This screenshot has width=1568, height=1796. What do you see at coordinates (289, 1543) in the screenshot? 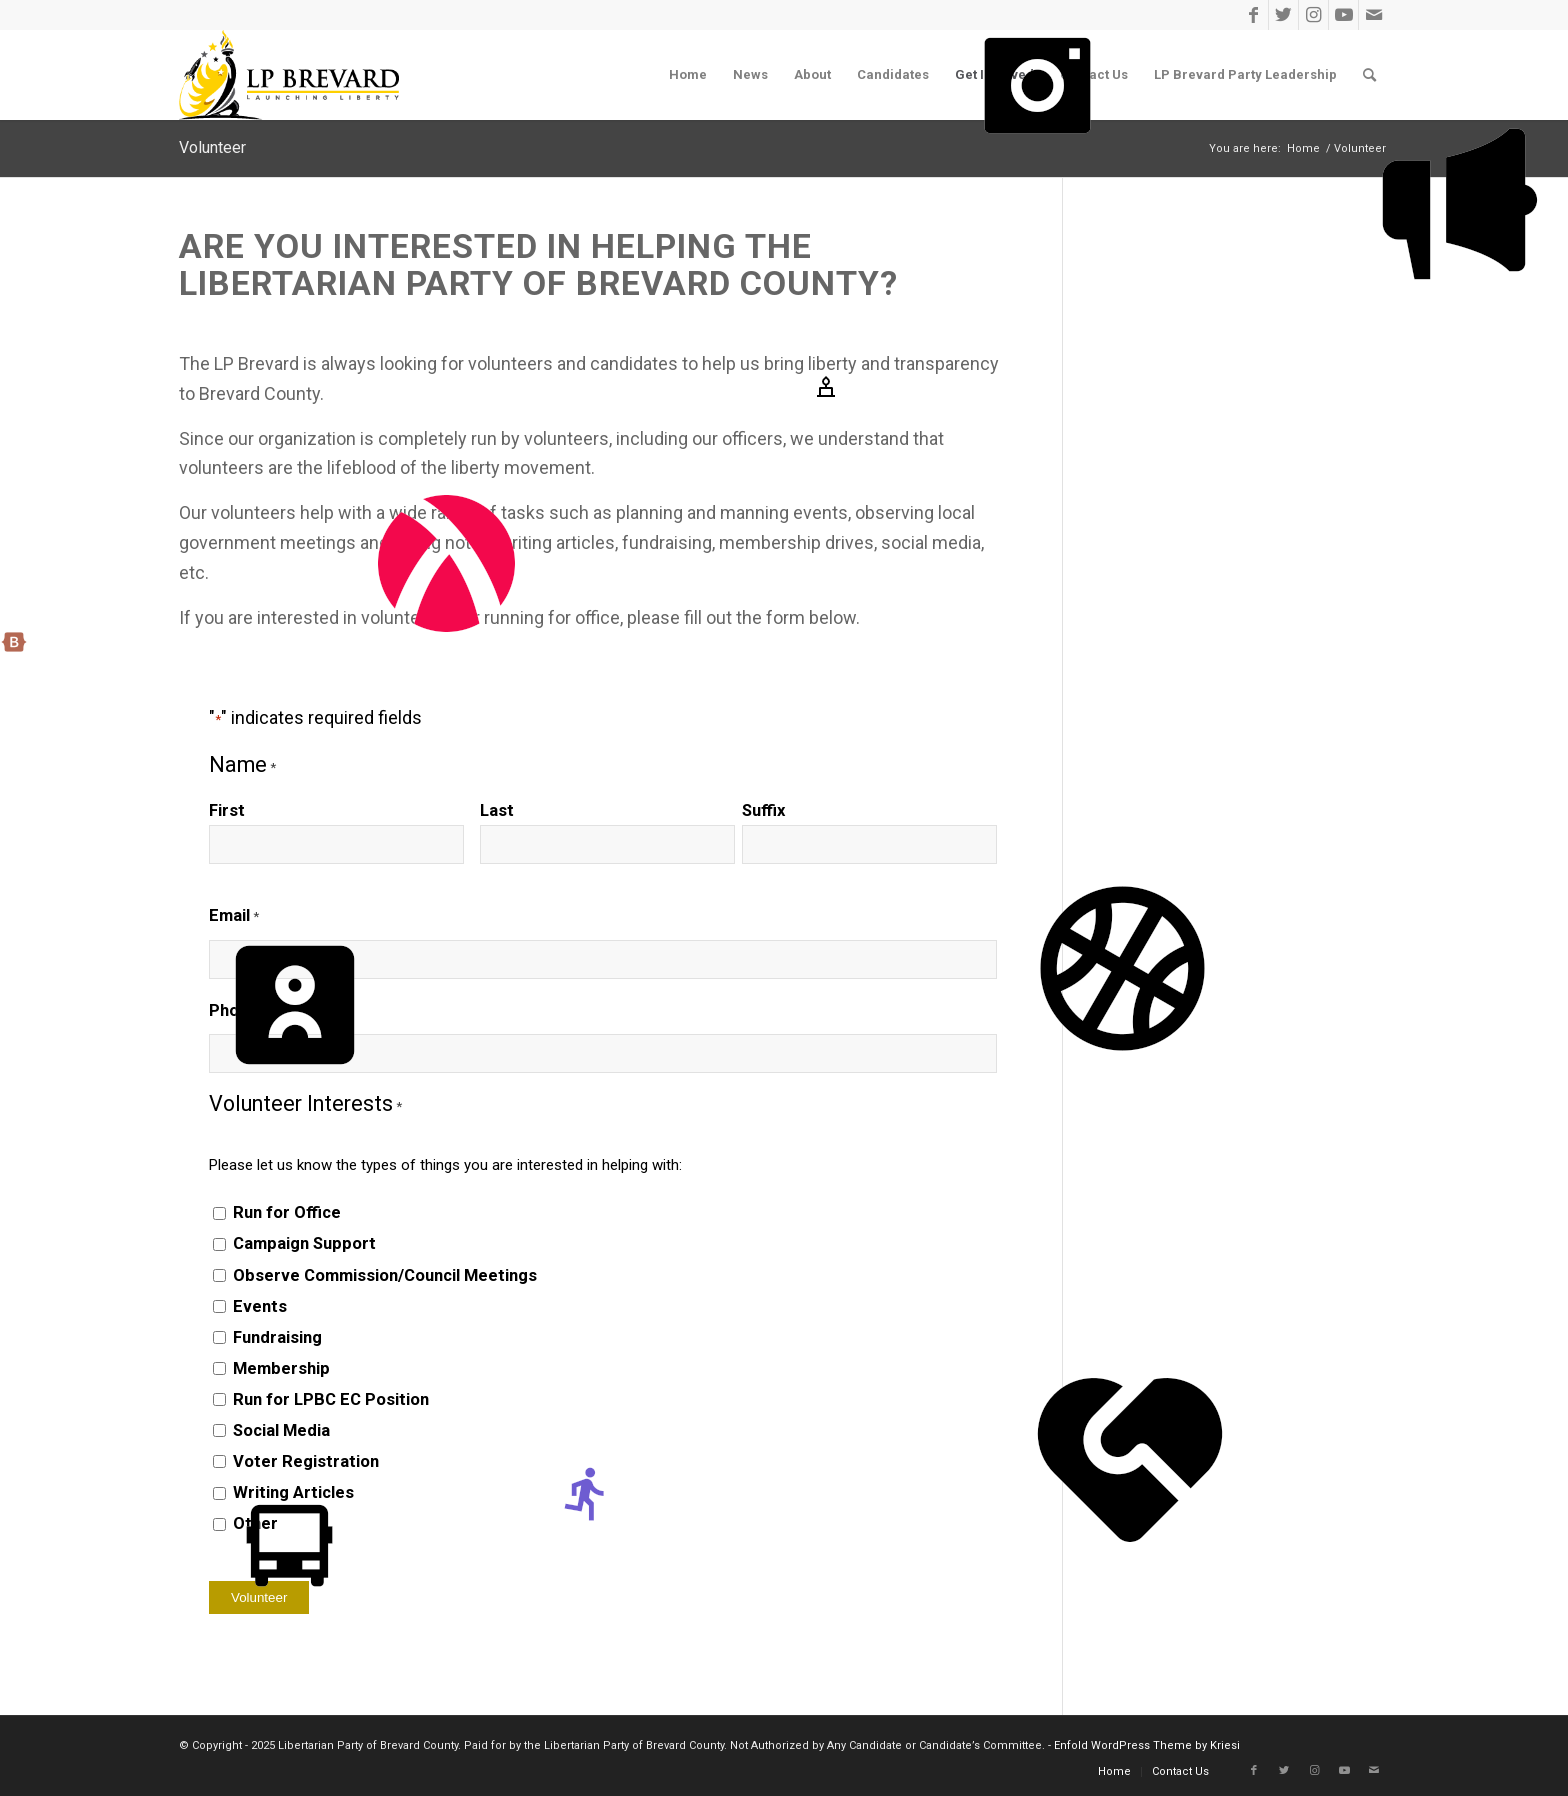
I see `view public transit options` at bounding box center [289, 1543].